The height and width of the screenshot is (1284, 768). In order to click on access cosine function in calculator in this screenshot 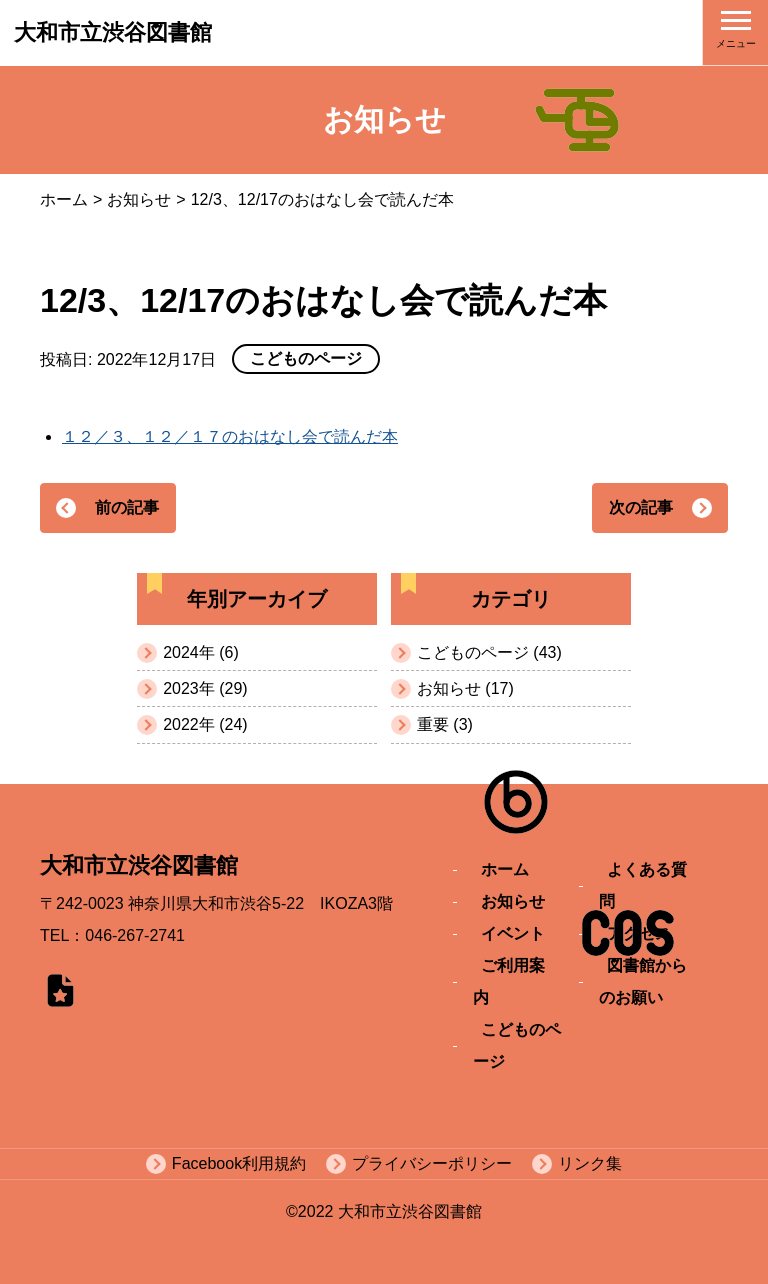, I will do `click(628, 933)`.